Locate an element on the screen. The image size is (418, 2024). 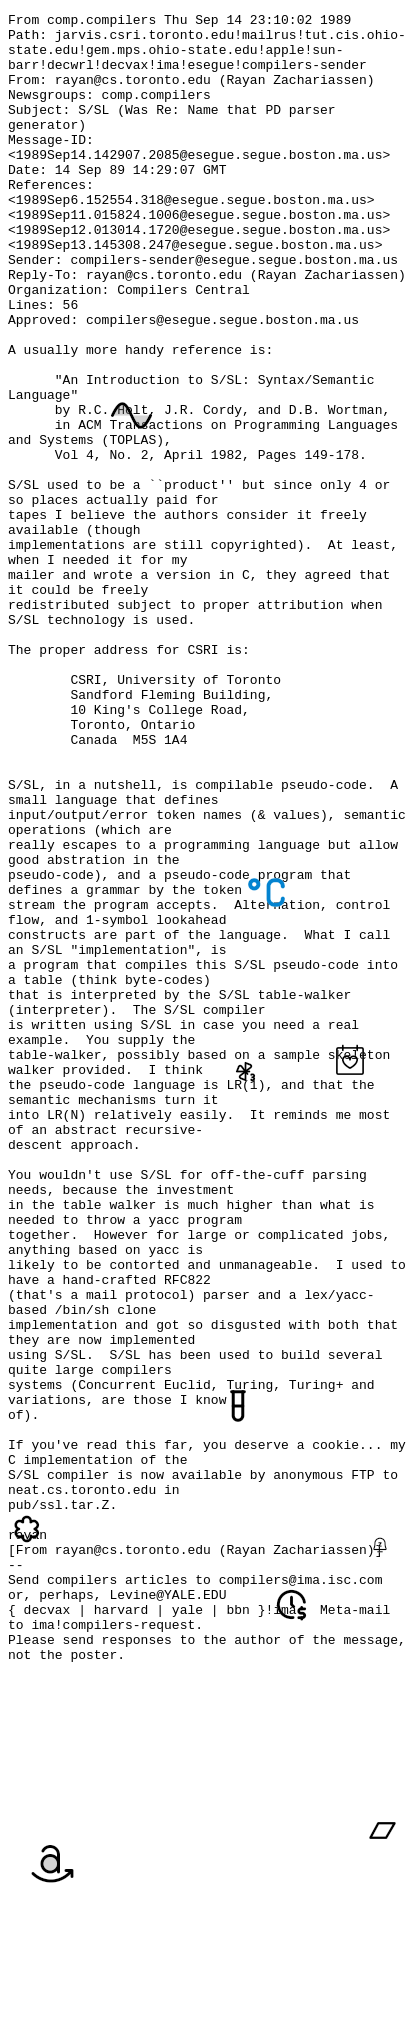
mute or snooze notifications is located at coordinates (380, 1545).